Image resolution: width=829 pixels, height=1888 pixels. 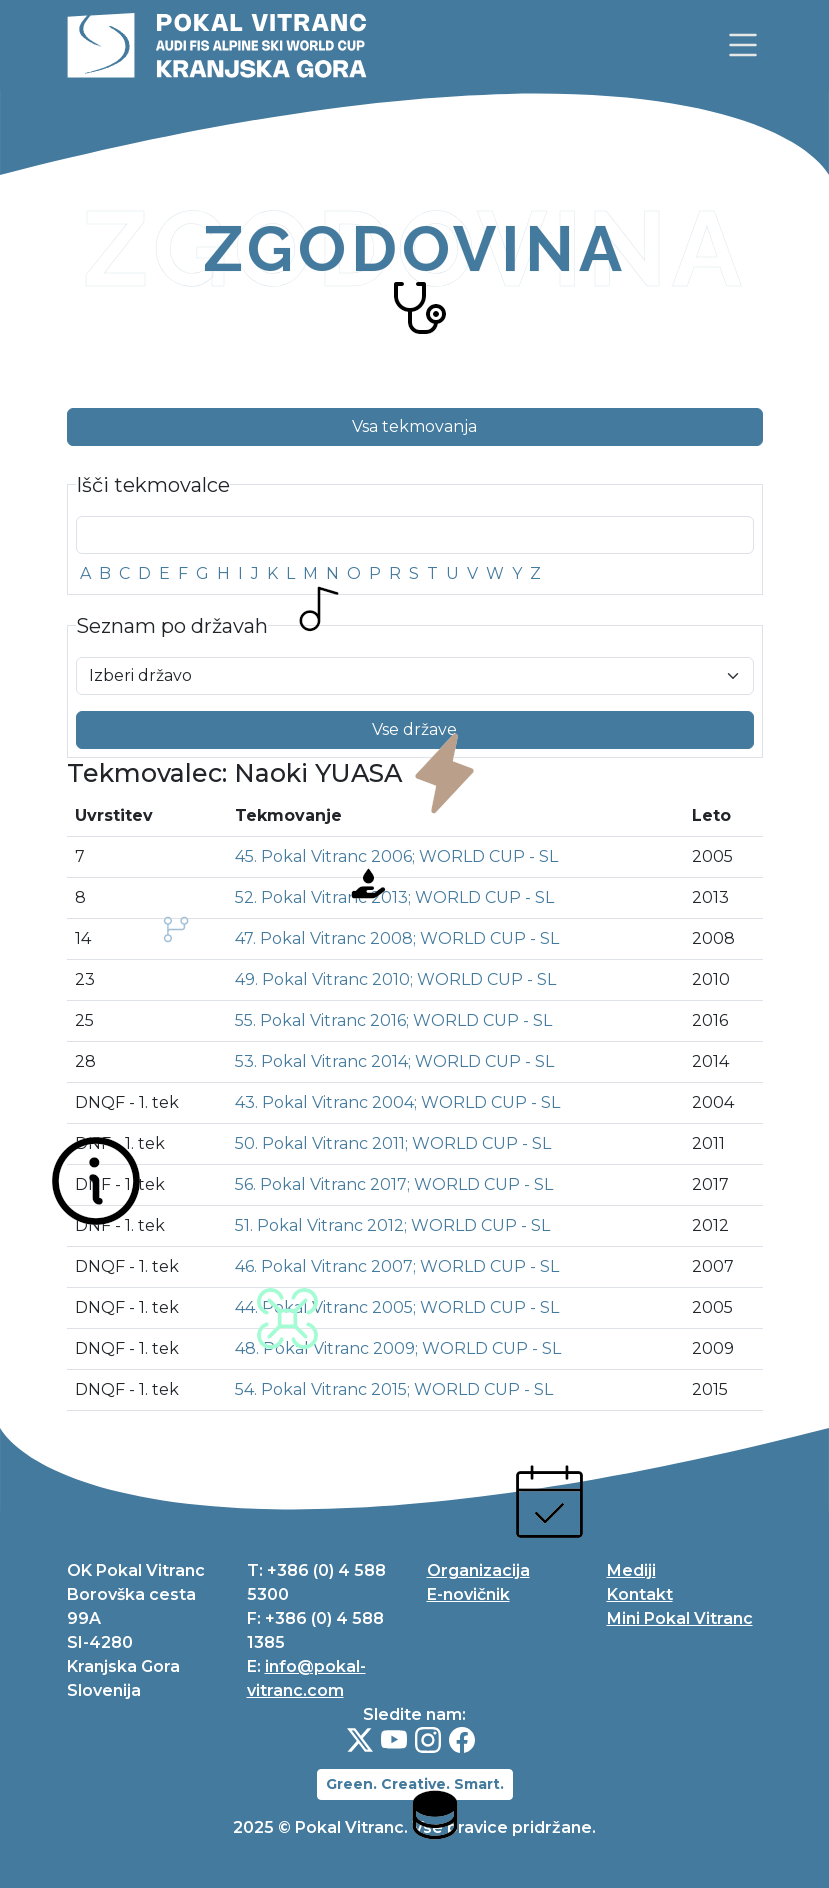 What do you see at coordinates (319, 608) in the screenshot?
I see `play or access music` at bounding box center [319, 608].